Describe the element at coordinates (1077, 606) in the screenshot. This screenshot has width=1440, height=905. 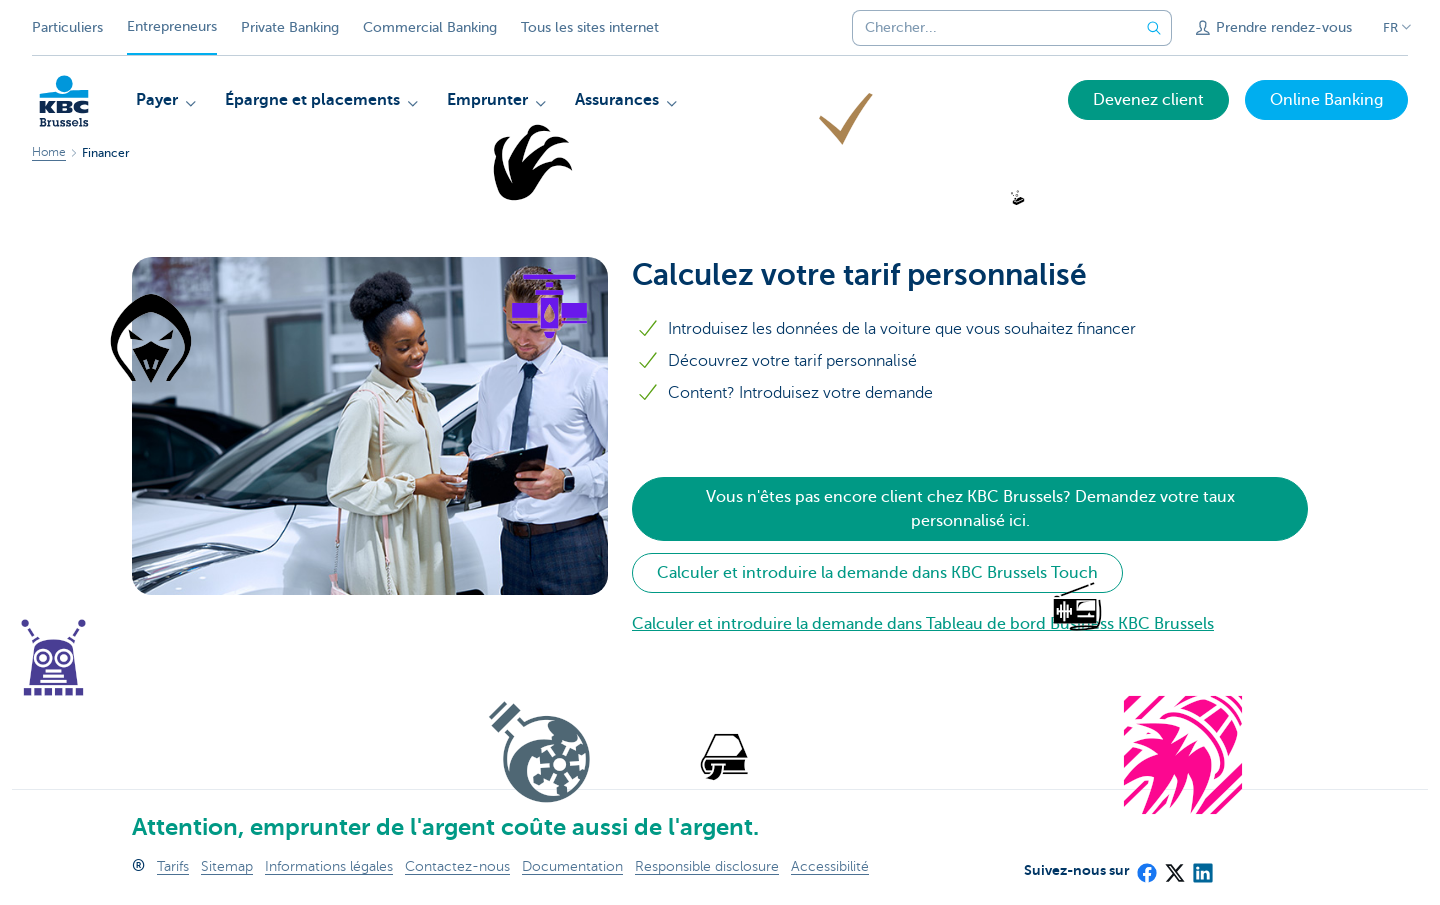
I see `access radio or audio streaming features` at that location.